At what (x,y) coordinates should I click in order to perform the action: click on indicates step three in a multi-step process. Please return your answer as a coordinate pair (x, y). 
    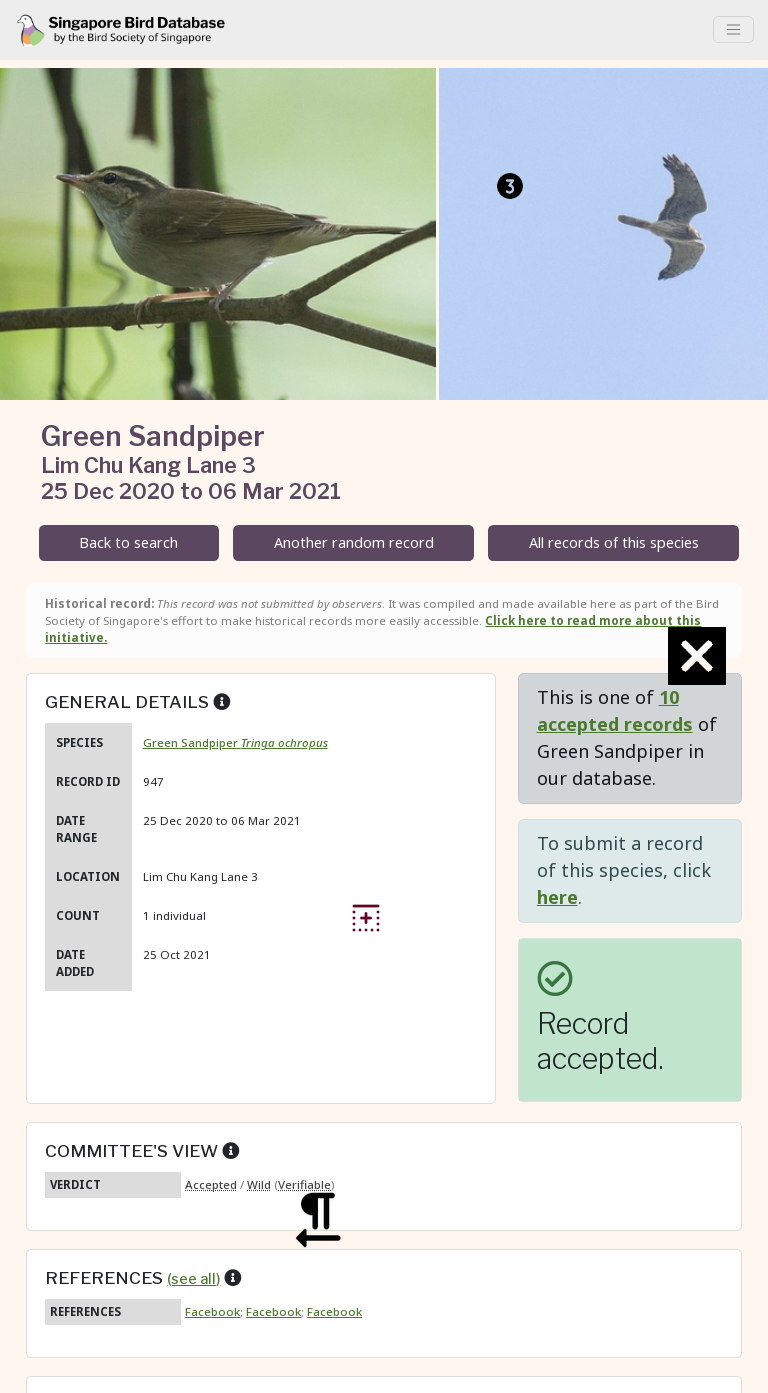
    Looking at the image, I should click on (510, 186).